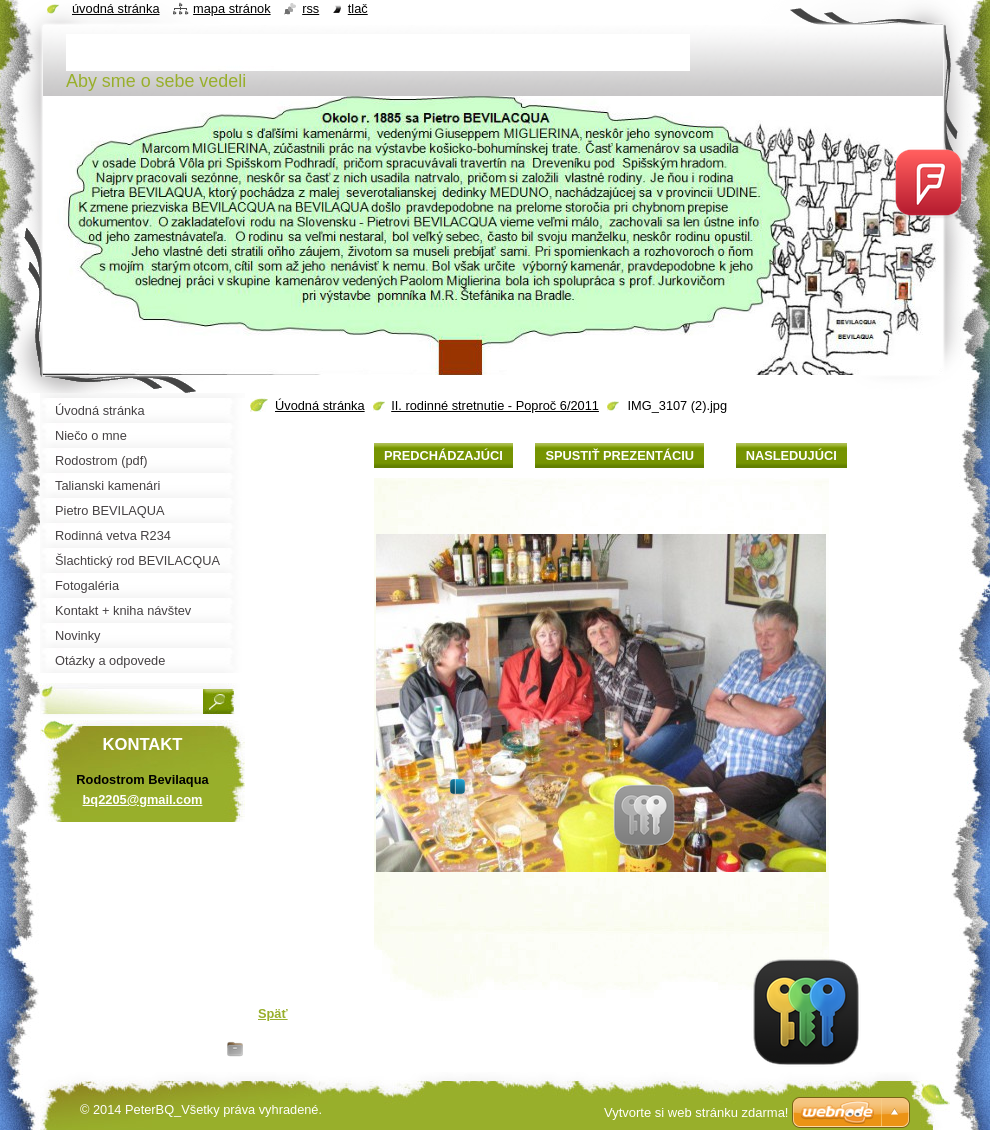 The width and height of the screenshot is (990, 1130). I want to click on open the Foursquare app, so click(928, 182).